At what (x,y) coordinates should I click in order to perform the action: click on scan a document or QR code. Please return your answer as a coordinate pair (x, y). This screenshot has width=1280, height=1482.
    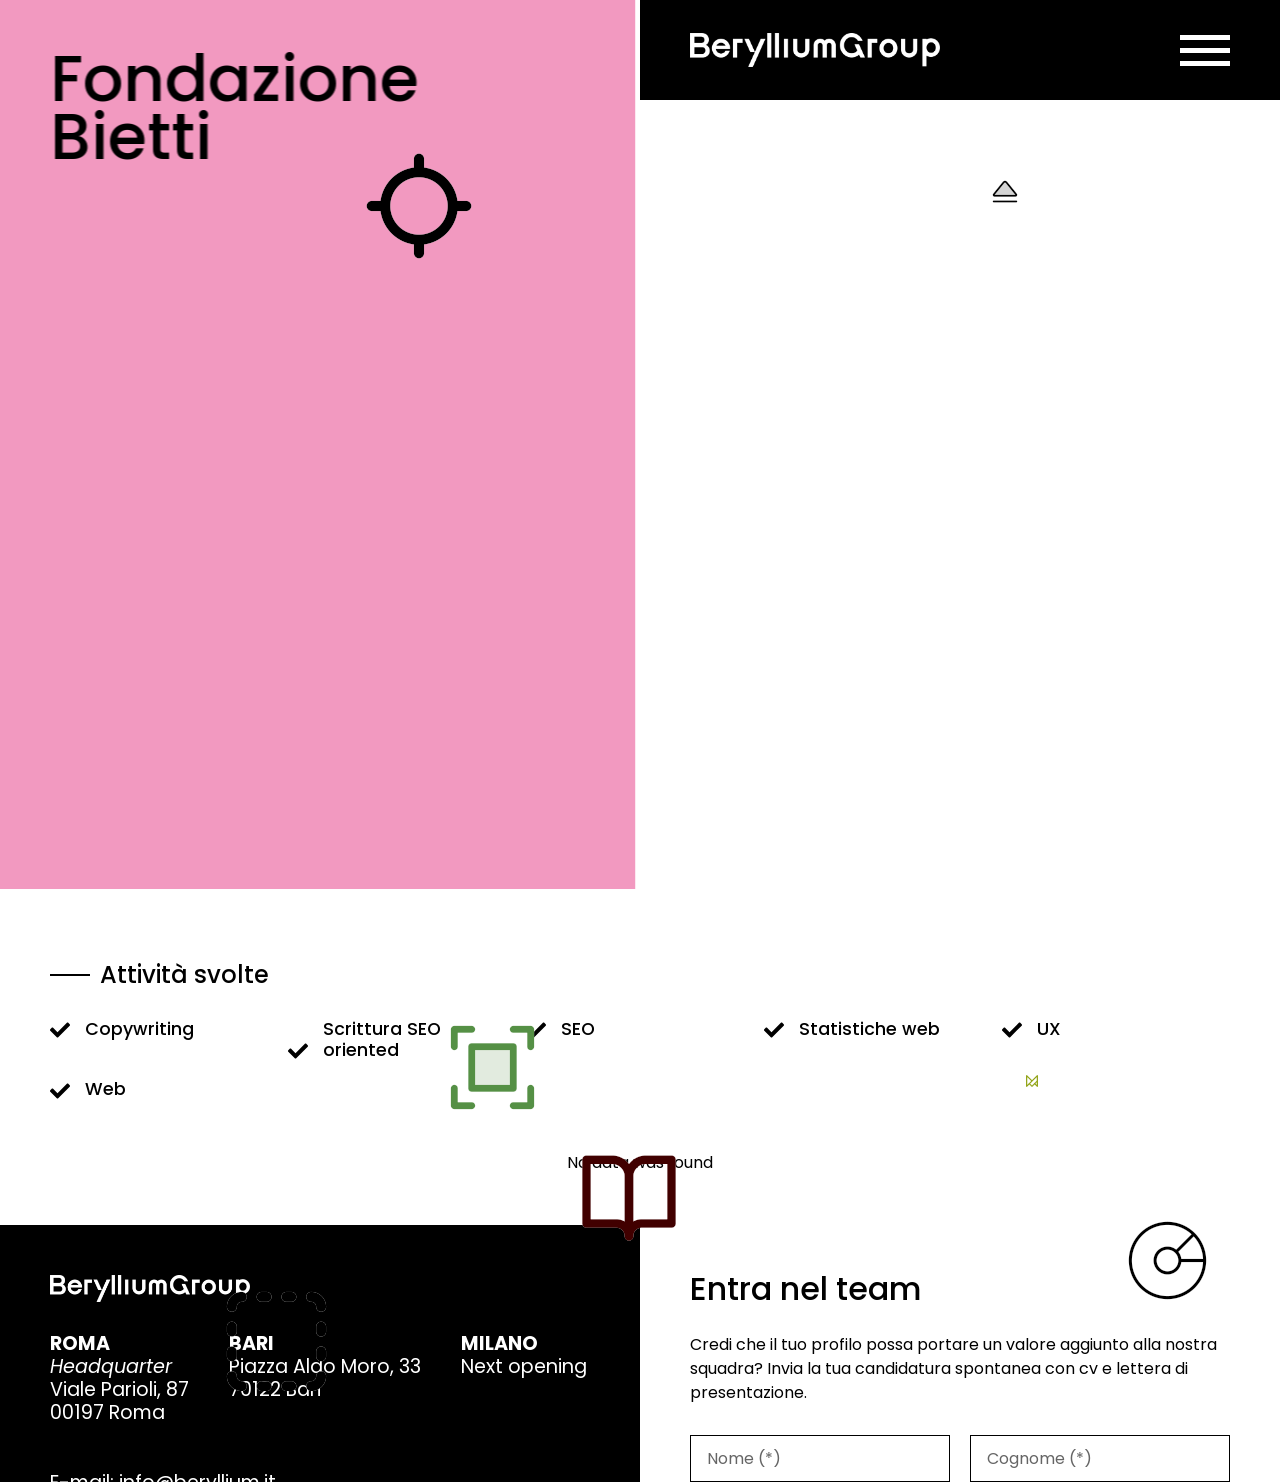
    Looking at the image, I should click on (492, 1067).